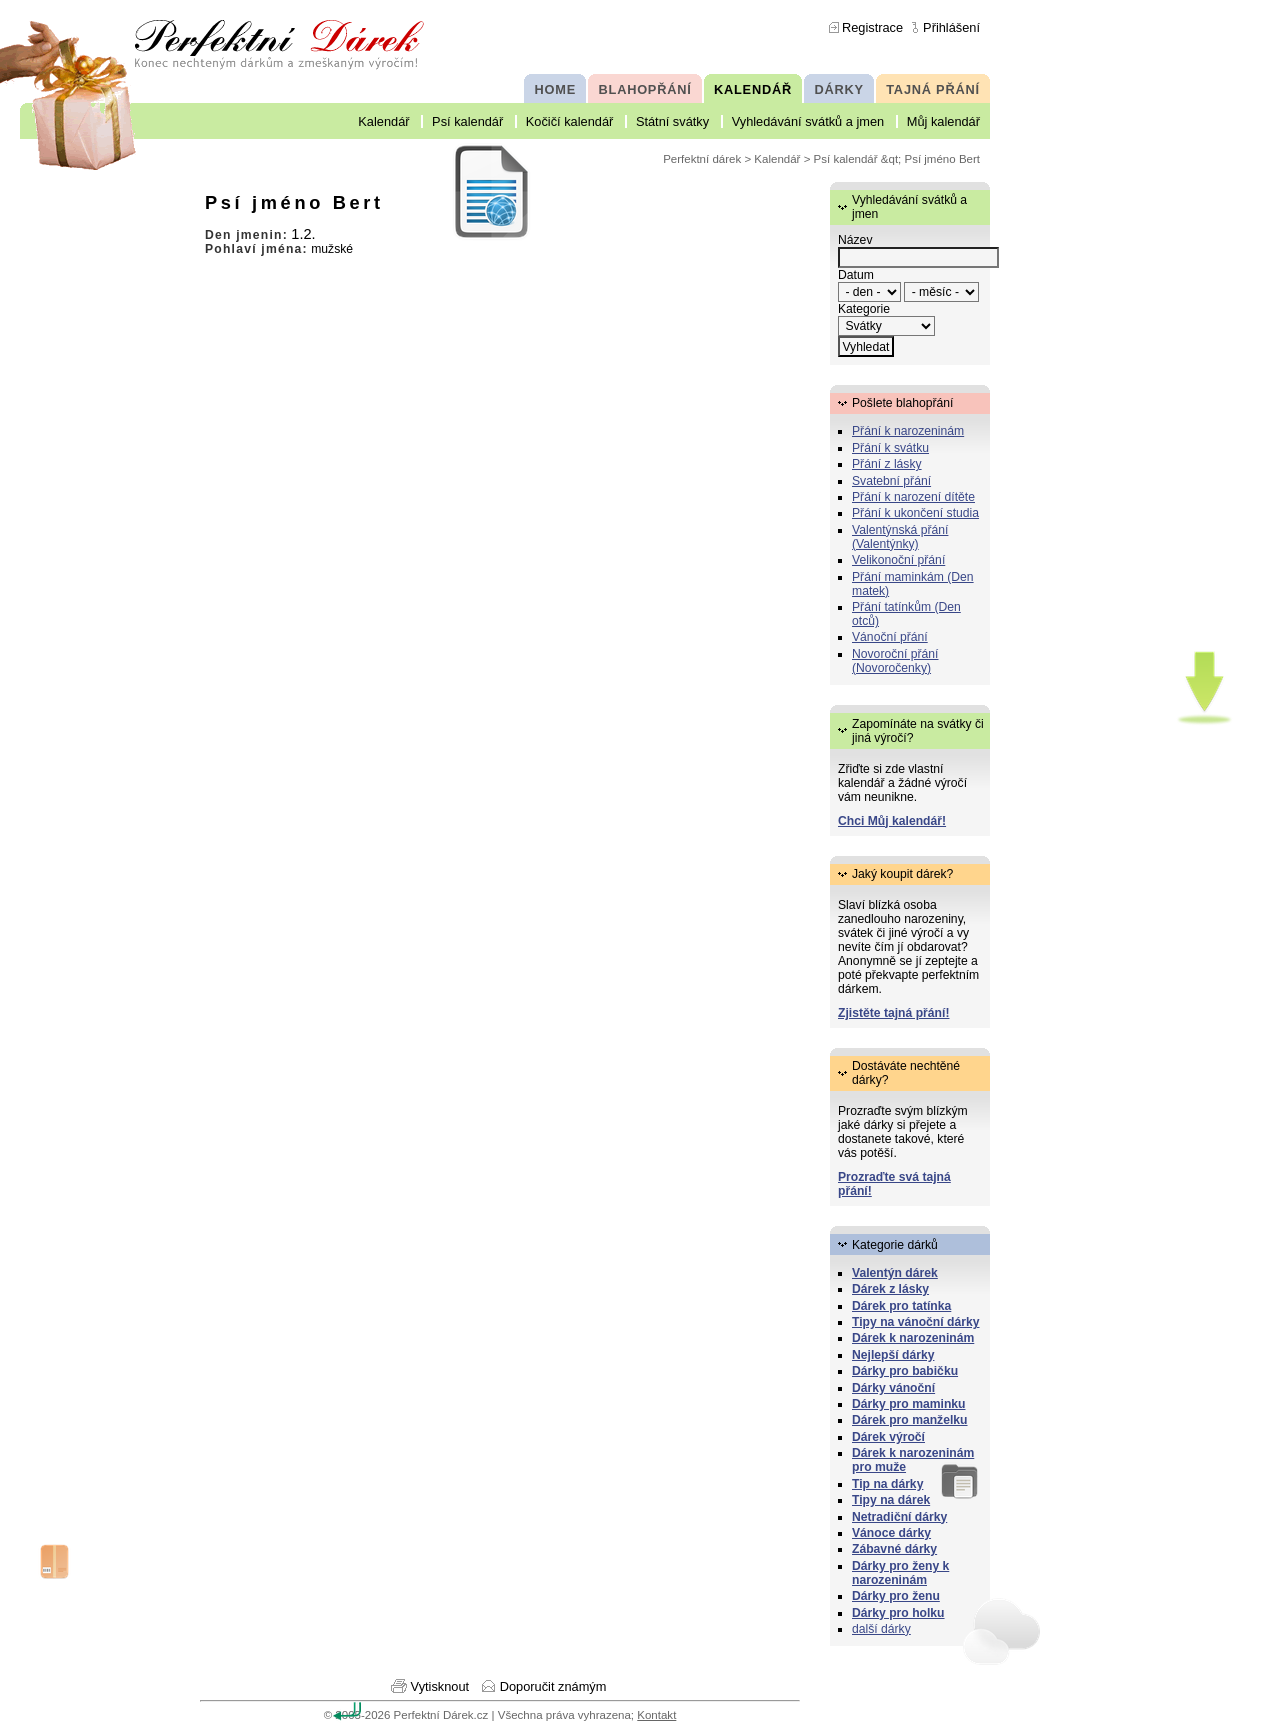 Image resolution: width=1280 pixels, height=1727 pixels. What do you see at coordinates (959, 1480) in the screenshot?
I see `open a file from your documents` at bounding box center [959, 1480].